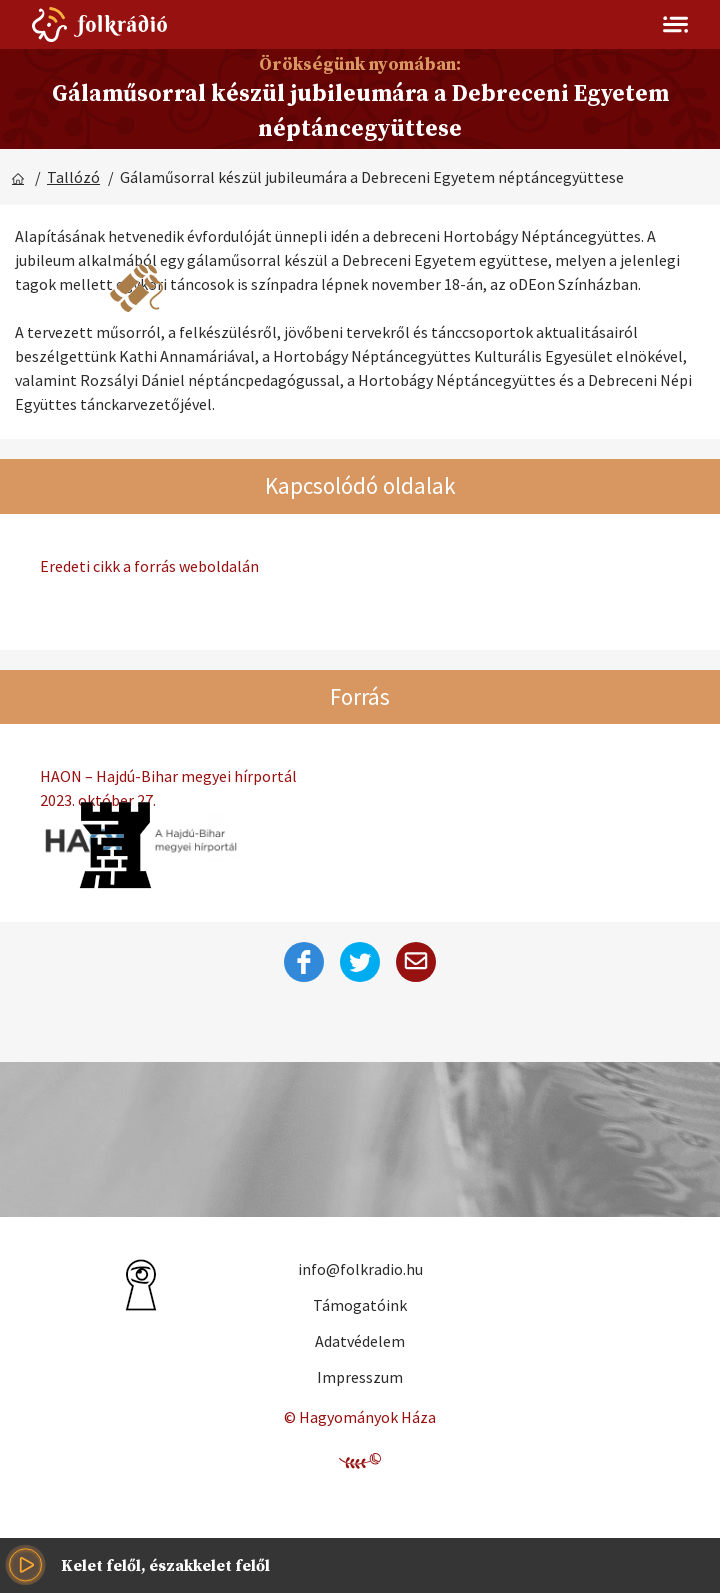  I want to click on access tower defense or castle-building game mode, so click(115, 845).